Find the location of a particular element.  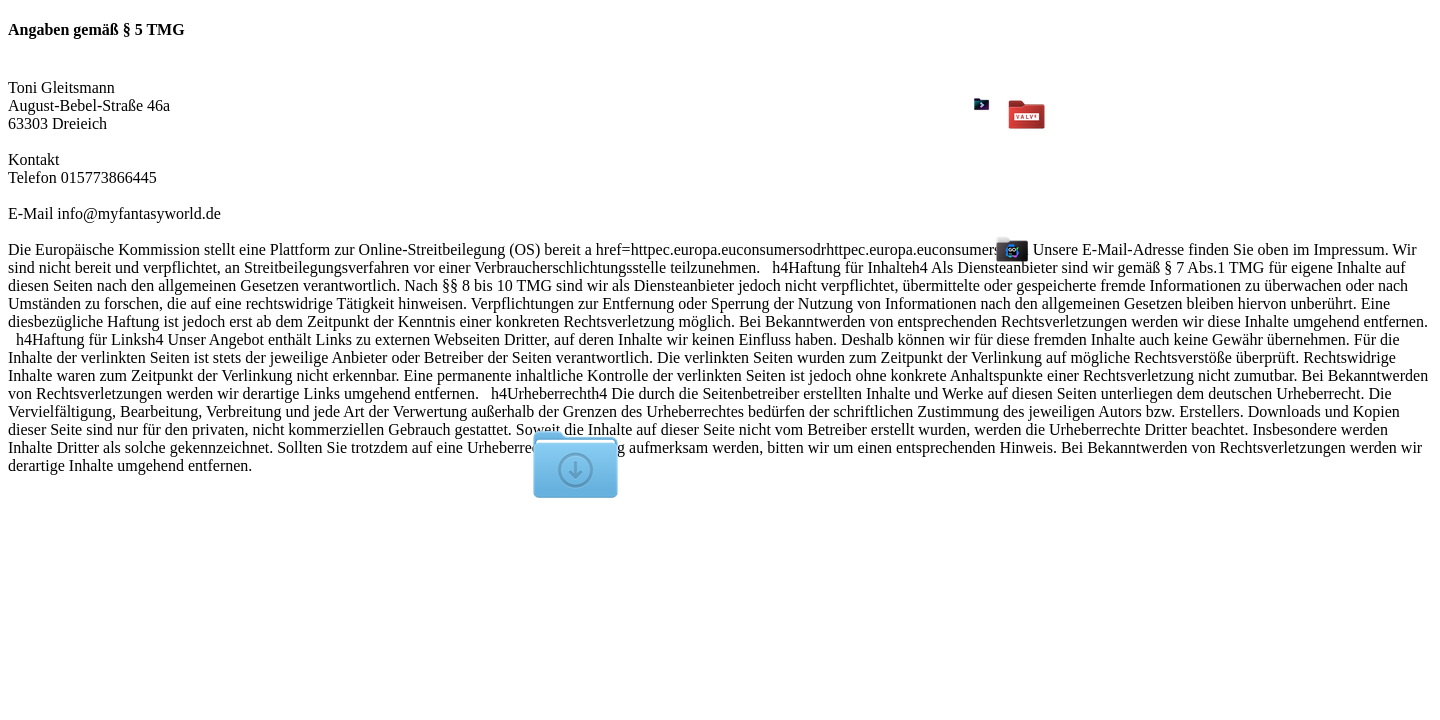

folder containing Valve games or Steam content is located at coordinates (1026, 115).